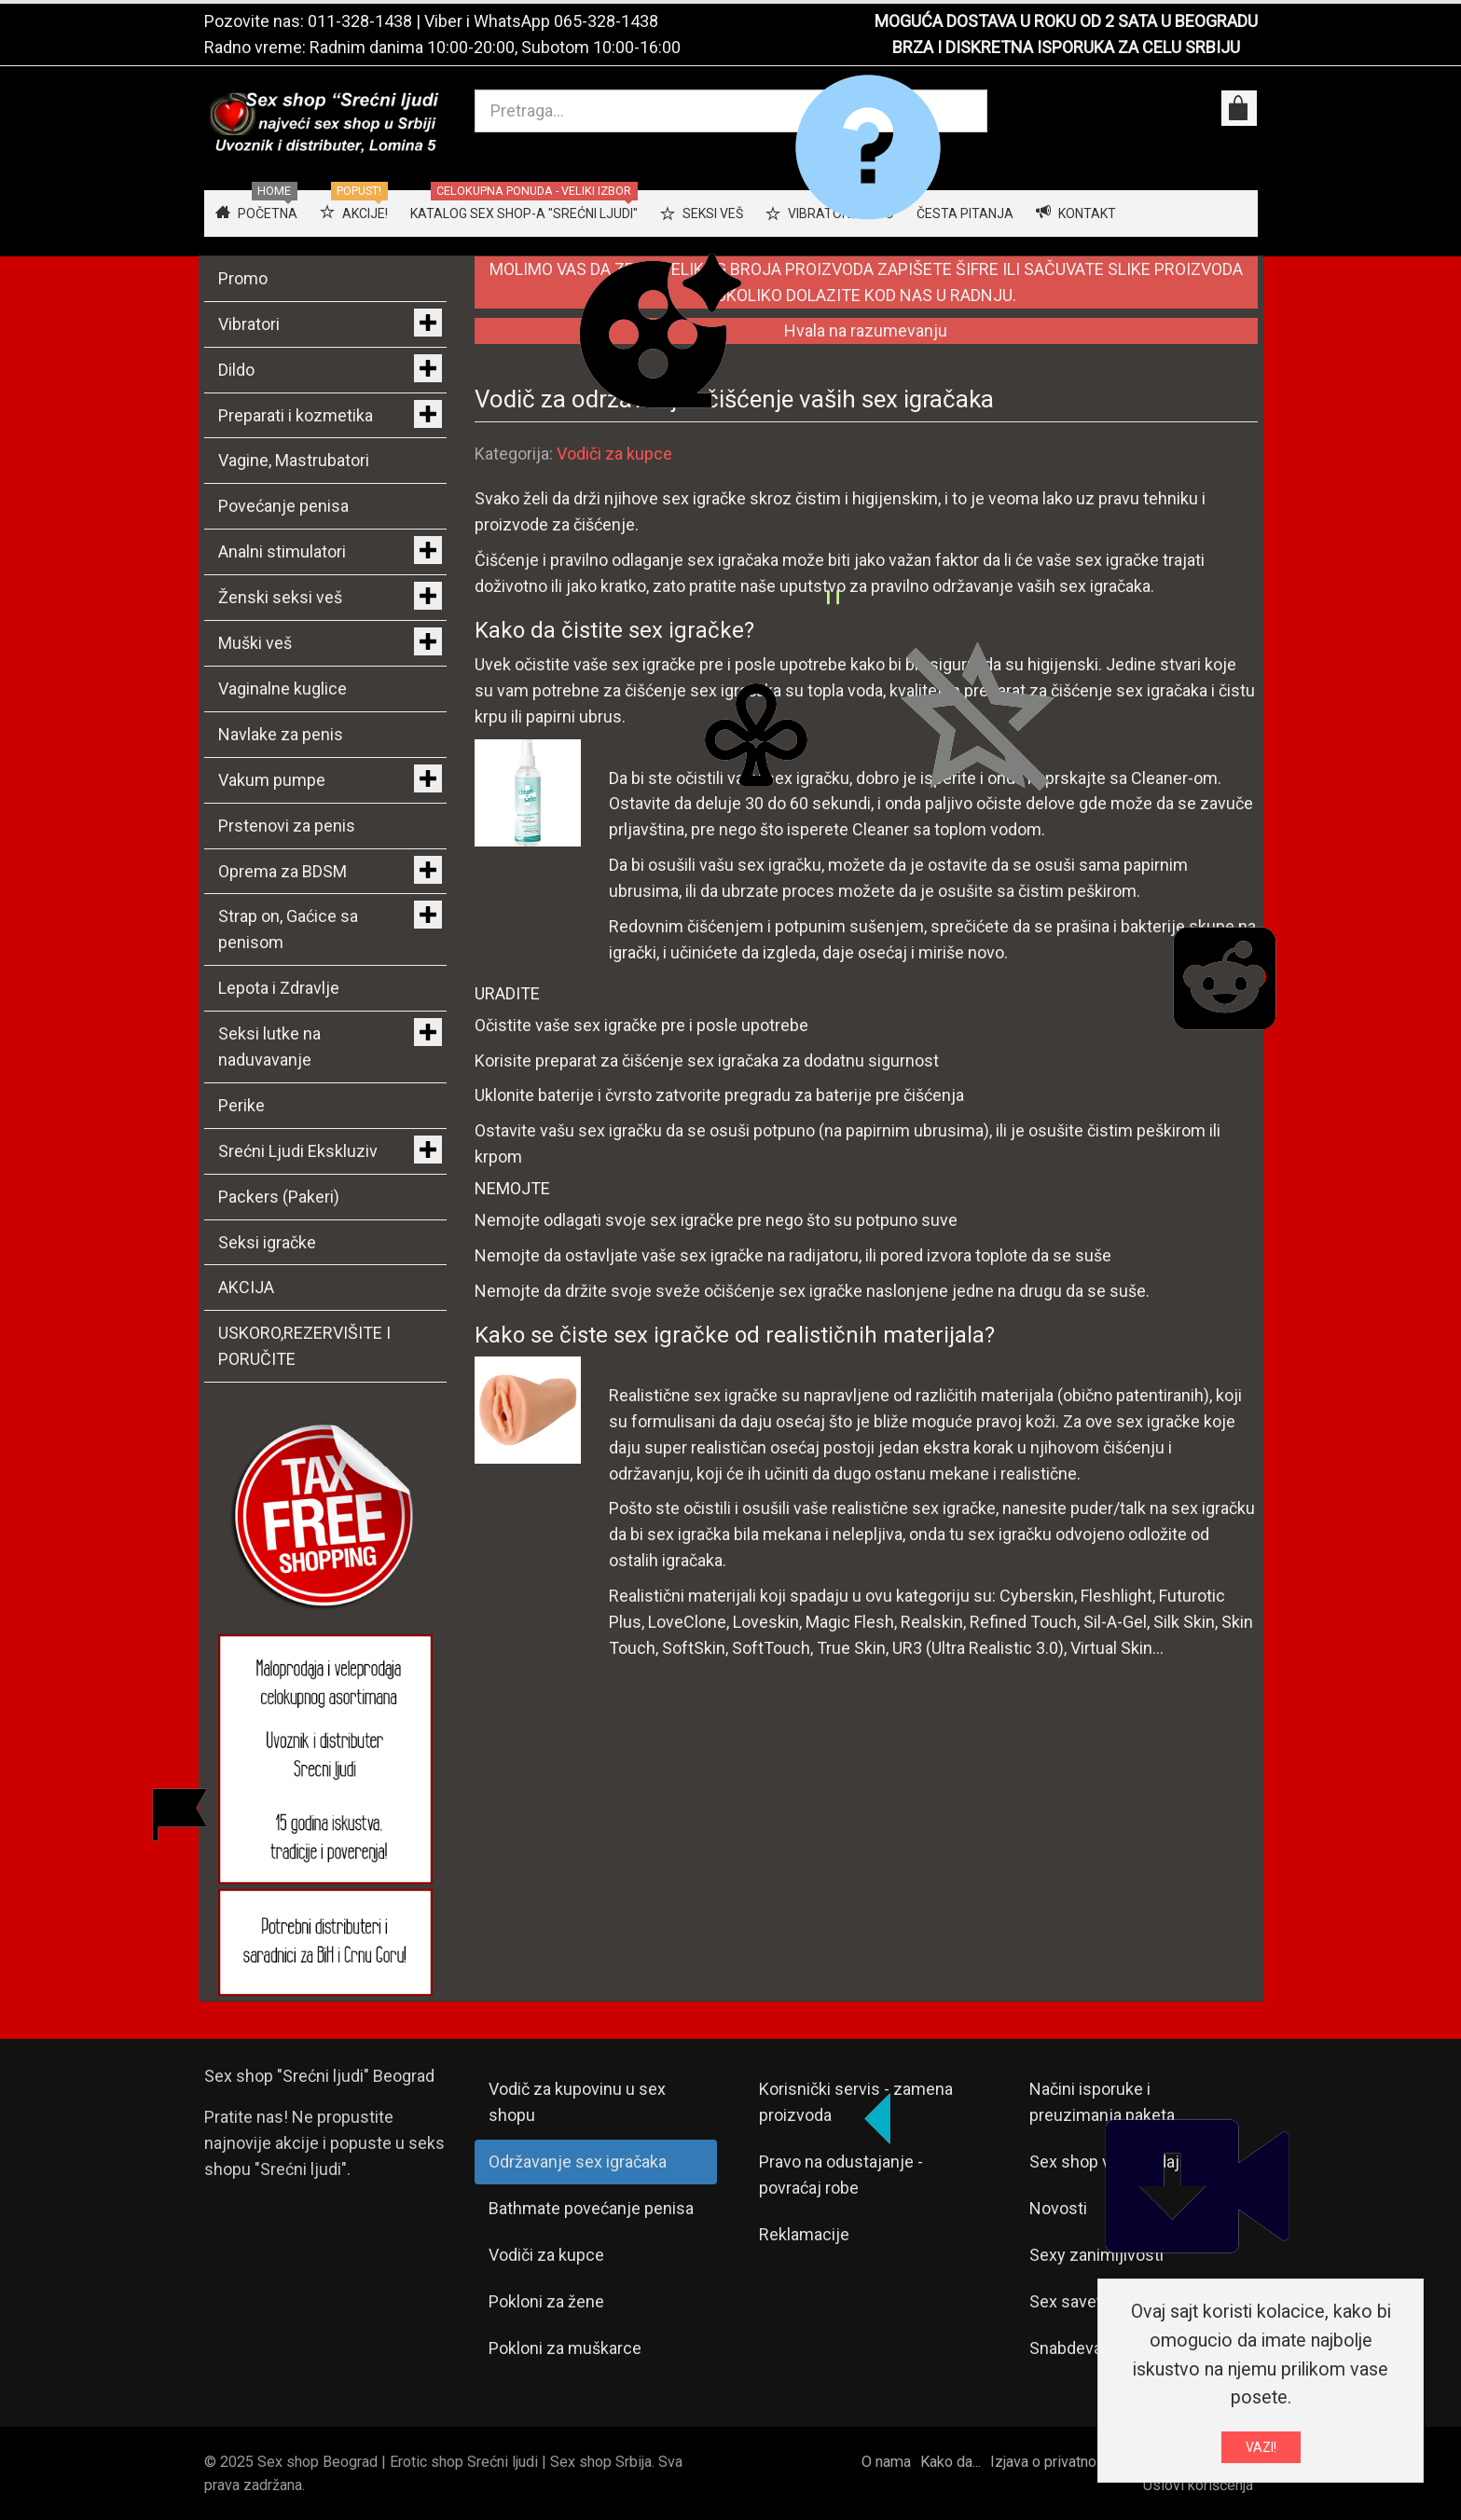 This screenshot has height=2520, width=1461. Describe the element at coordinates (1224, 978) in the screenshot. I see `open Reddit app` at that location.